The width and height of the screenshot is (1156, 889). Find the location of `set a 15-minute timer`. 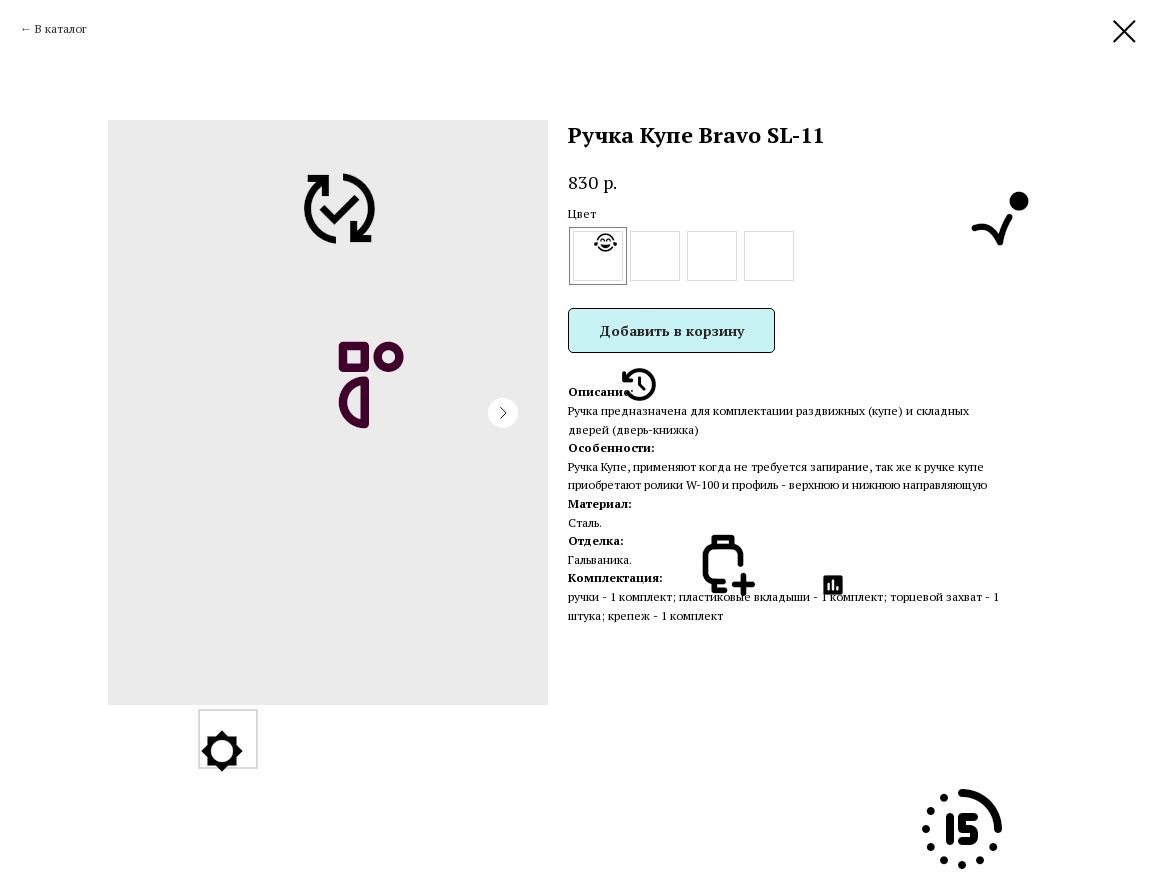

set a 15-minute timer is located at coordinates (962, 829).